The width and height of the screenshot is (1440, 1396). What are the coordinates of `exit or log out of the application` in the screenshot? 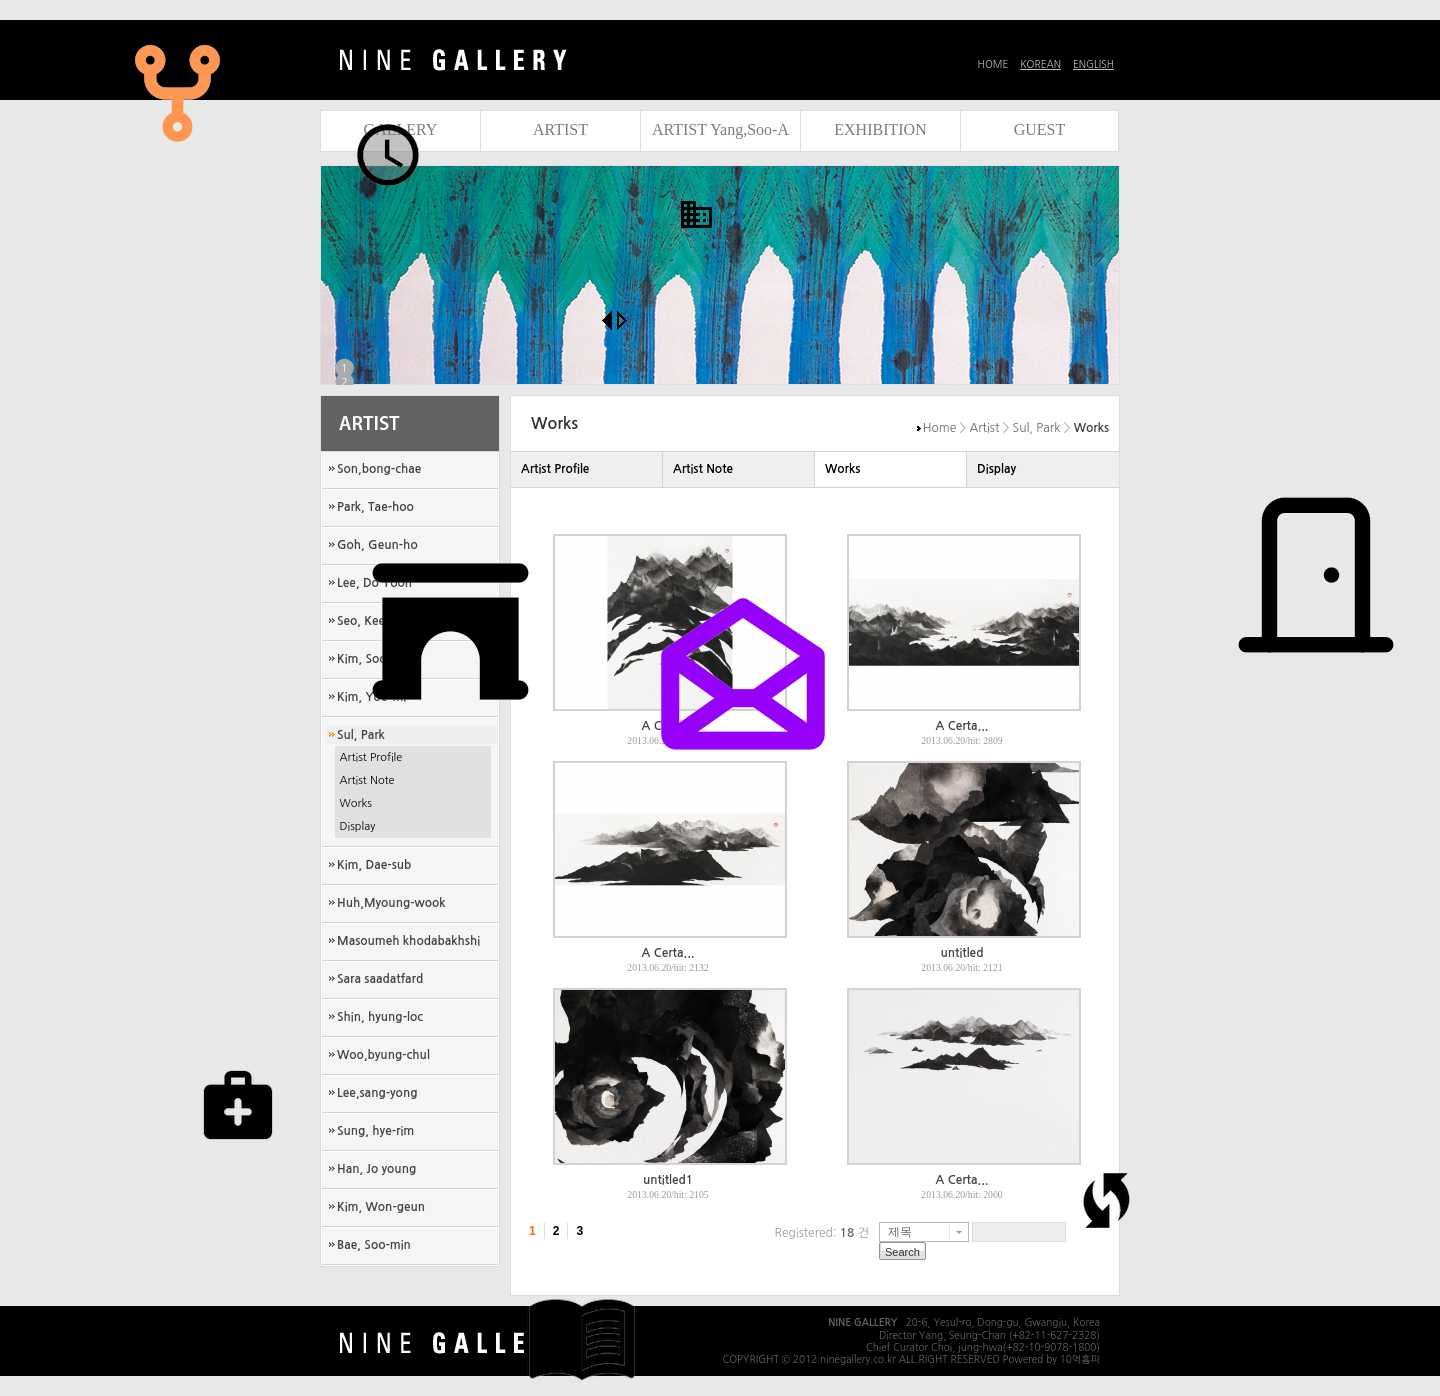 It's located at (1316, 575).